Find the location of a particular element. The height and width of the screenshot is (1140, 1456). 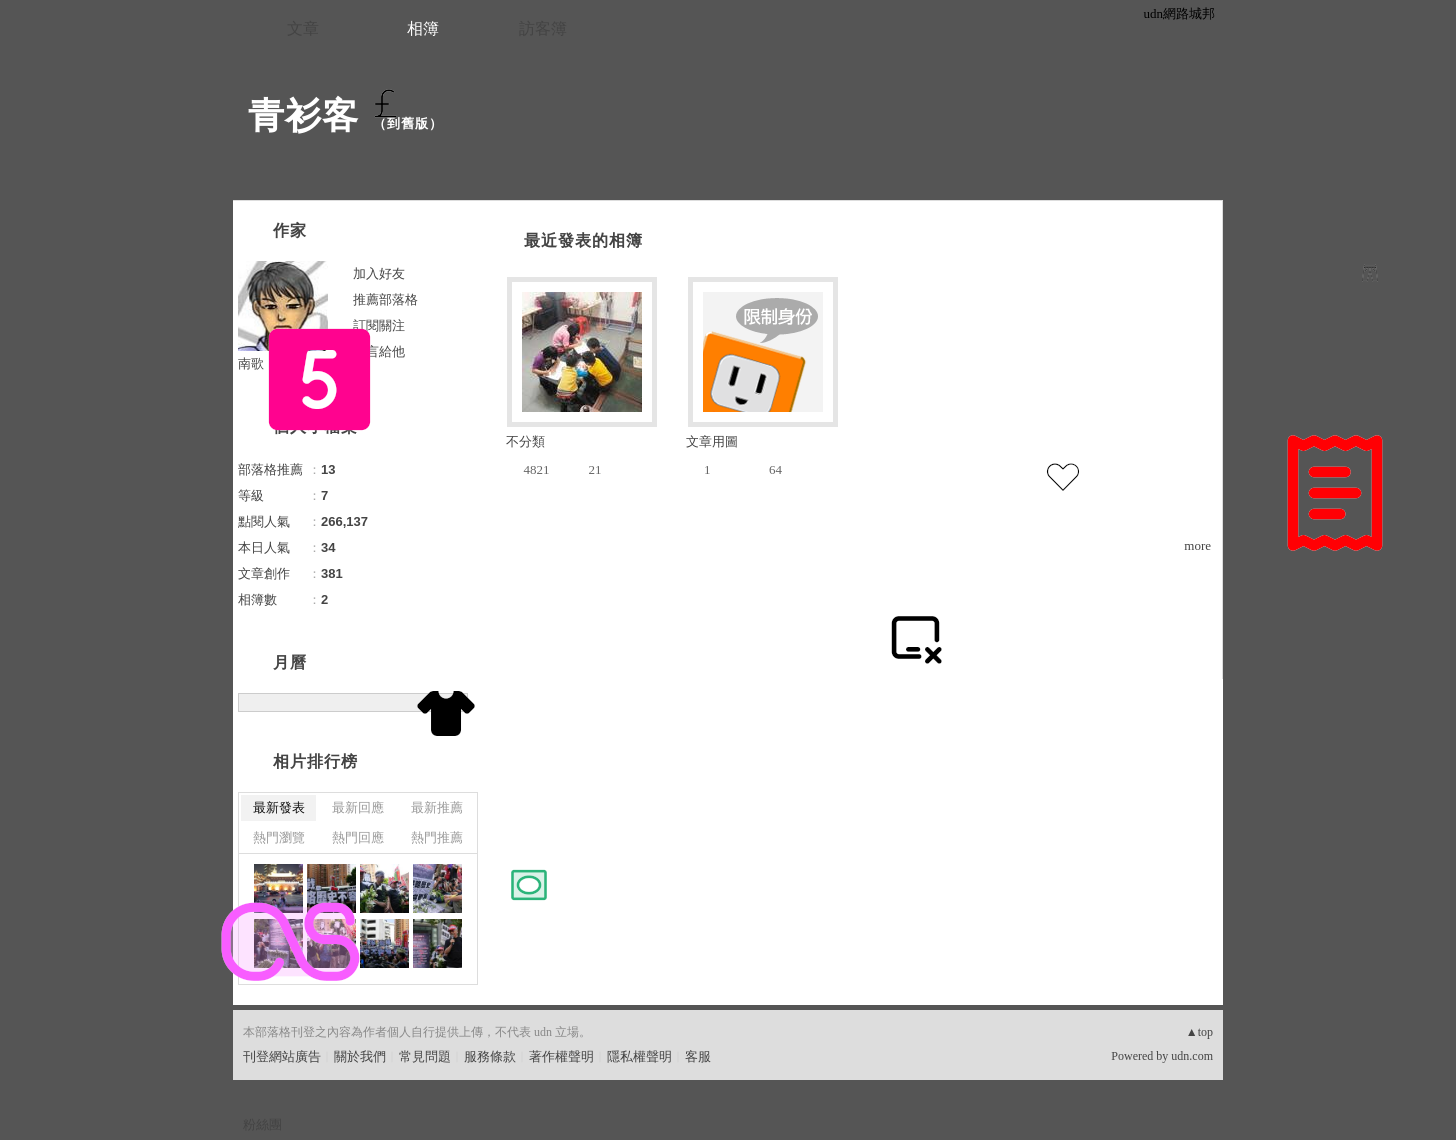

indicates step 5 in a numbered sequence is located at coordinates (319, 379).